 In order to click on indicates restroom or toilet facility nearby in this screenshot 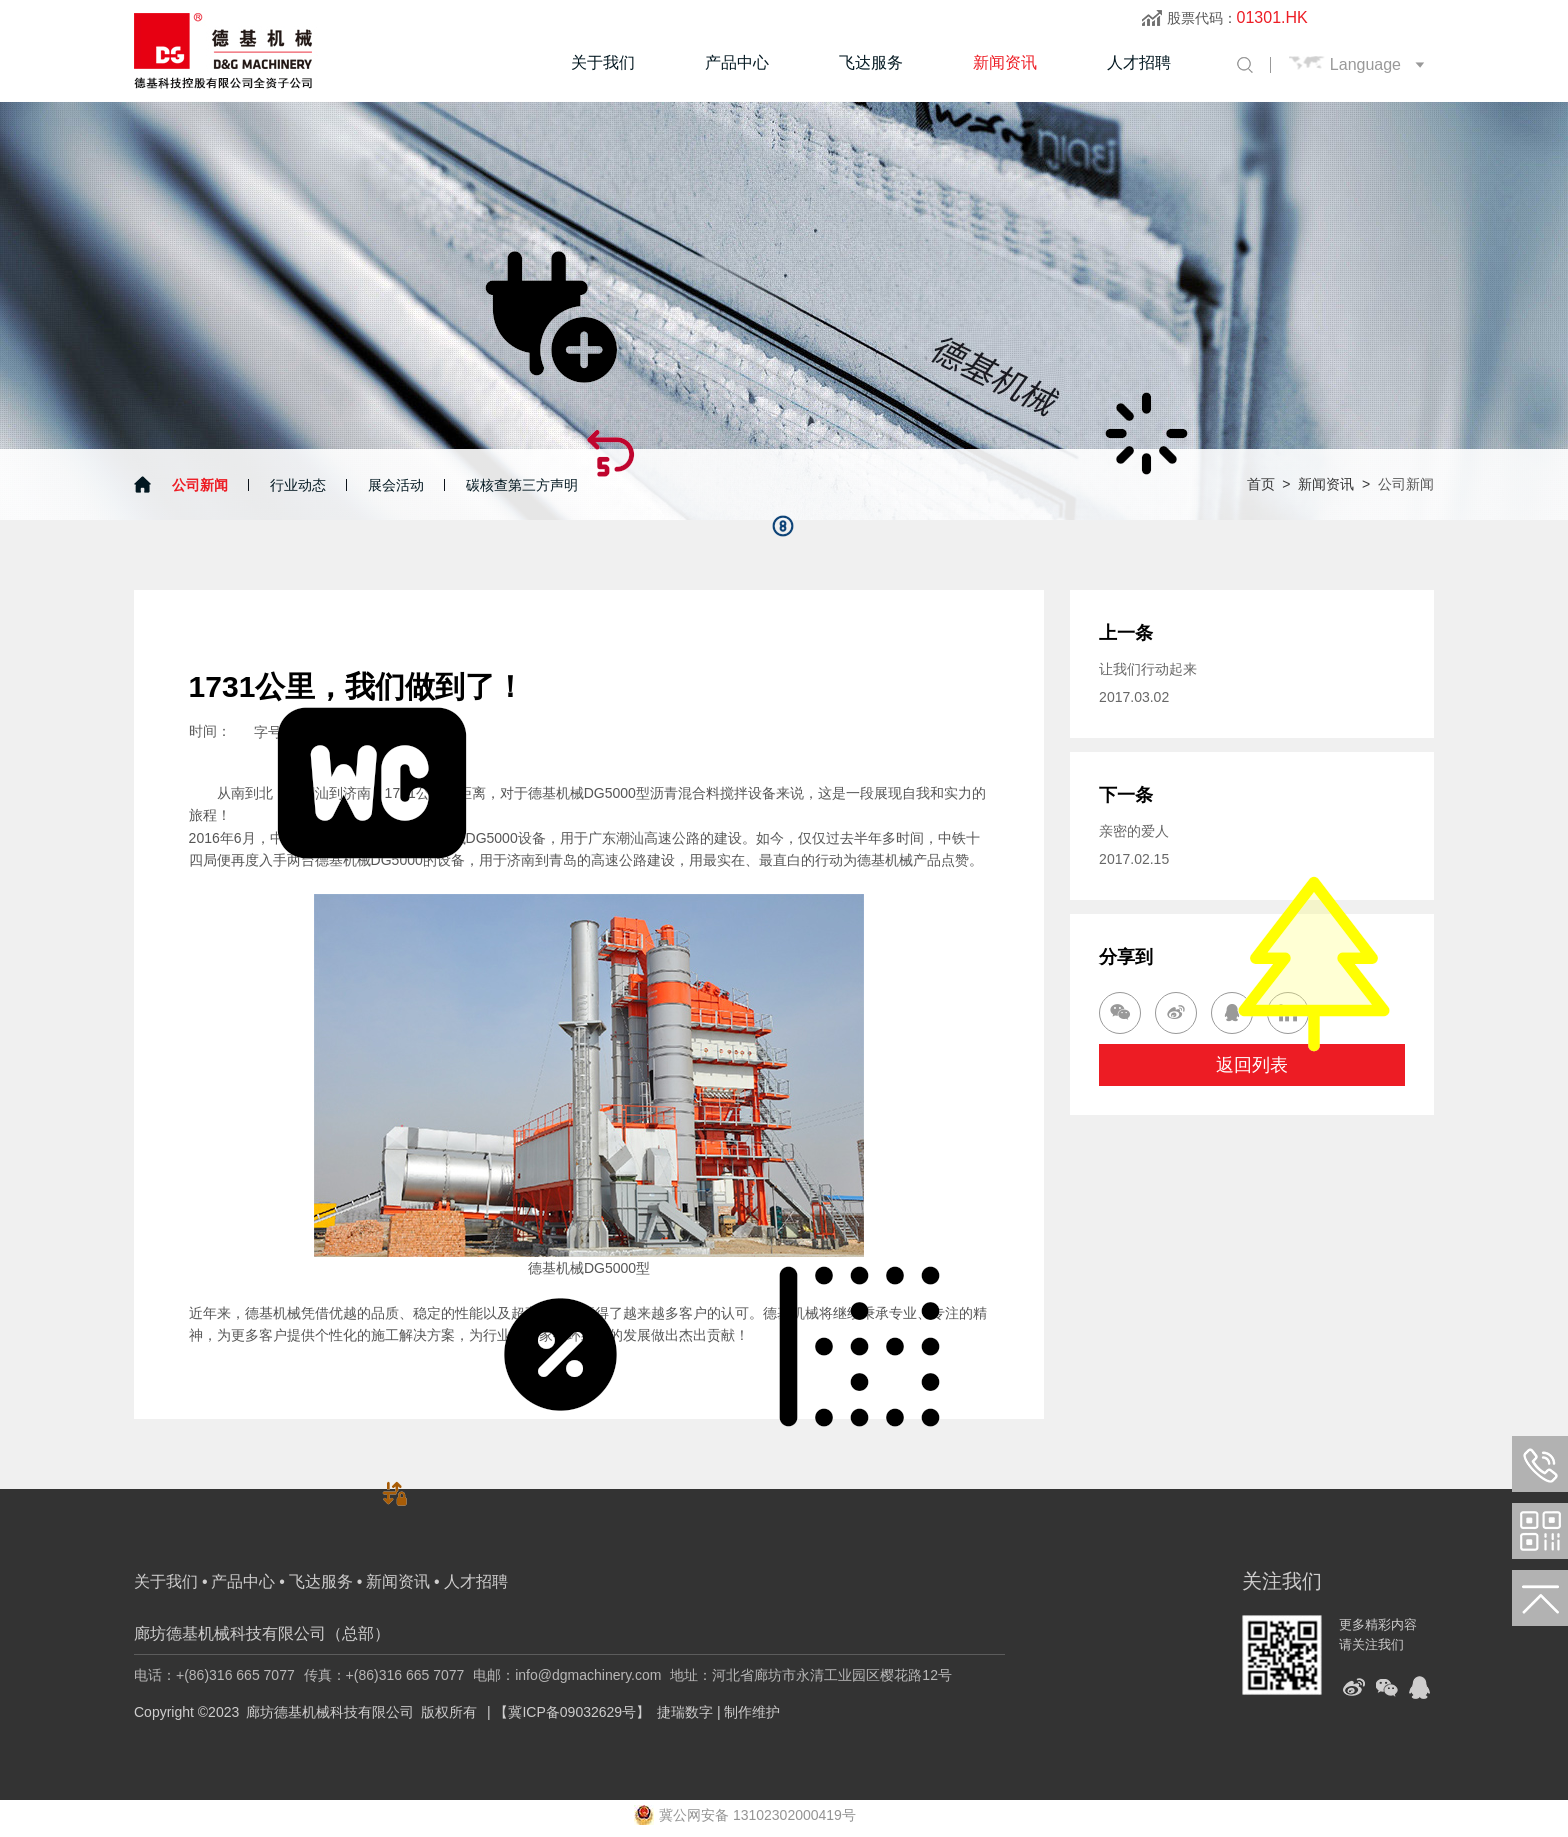, I will do `click(372, 783)`.